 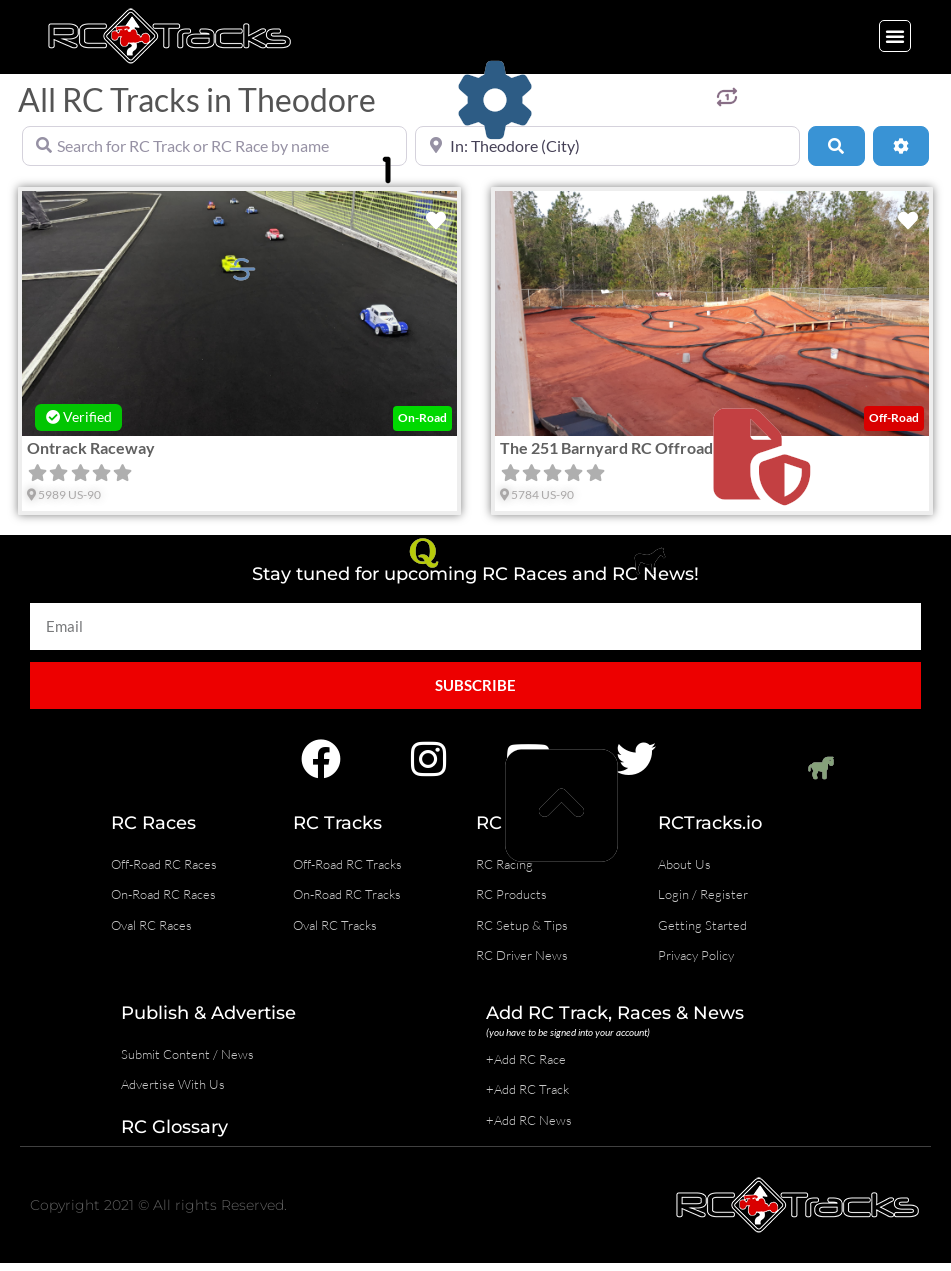 I want to click on visit Sticker Mule website or app, so click(x=650, y=561).